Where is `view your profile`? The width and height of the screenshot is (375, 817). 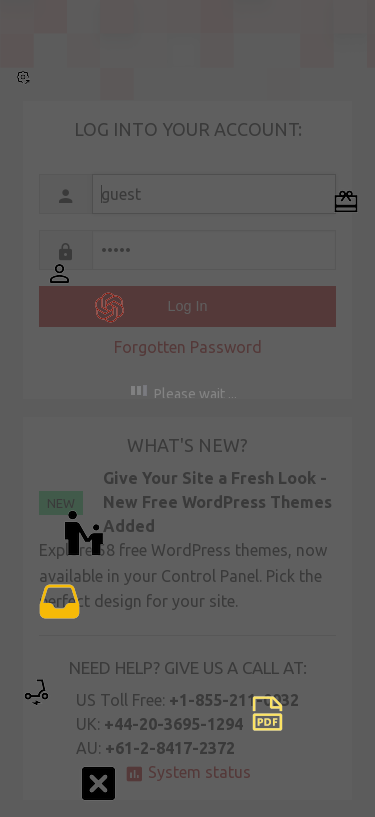 view your profile is located at coordinates (59, 273).